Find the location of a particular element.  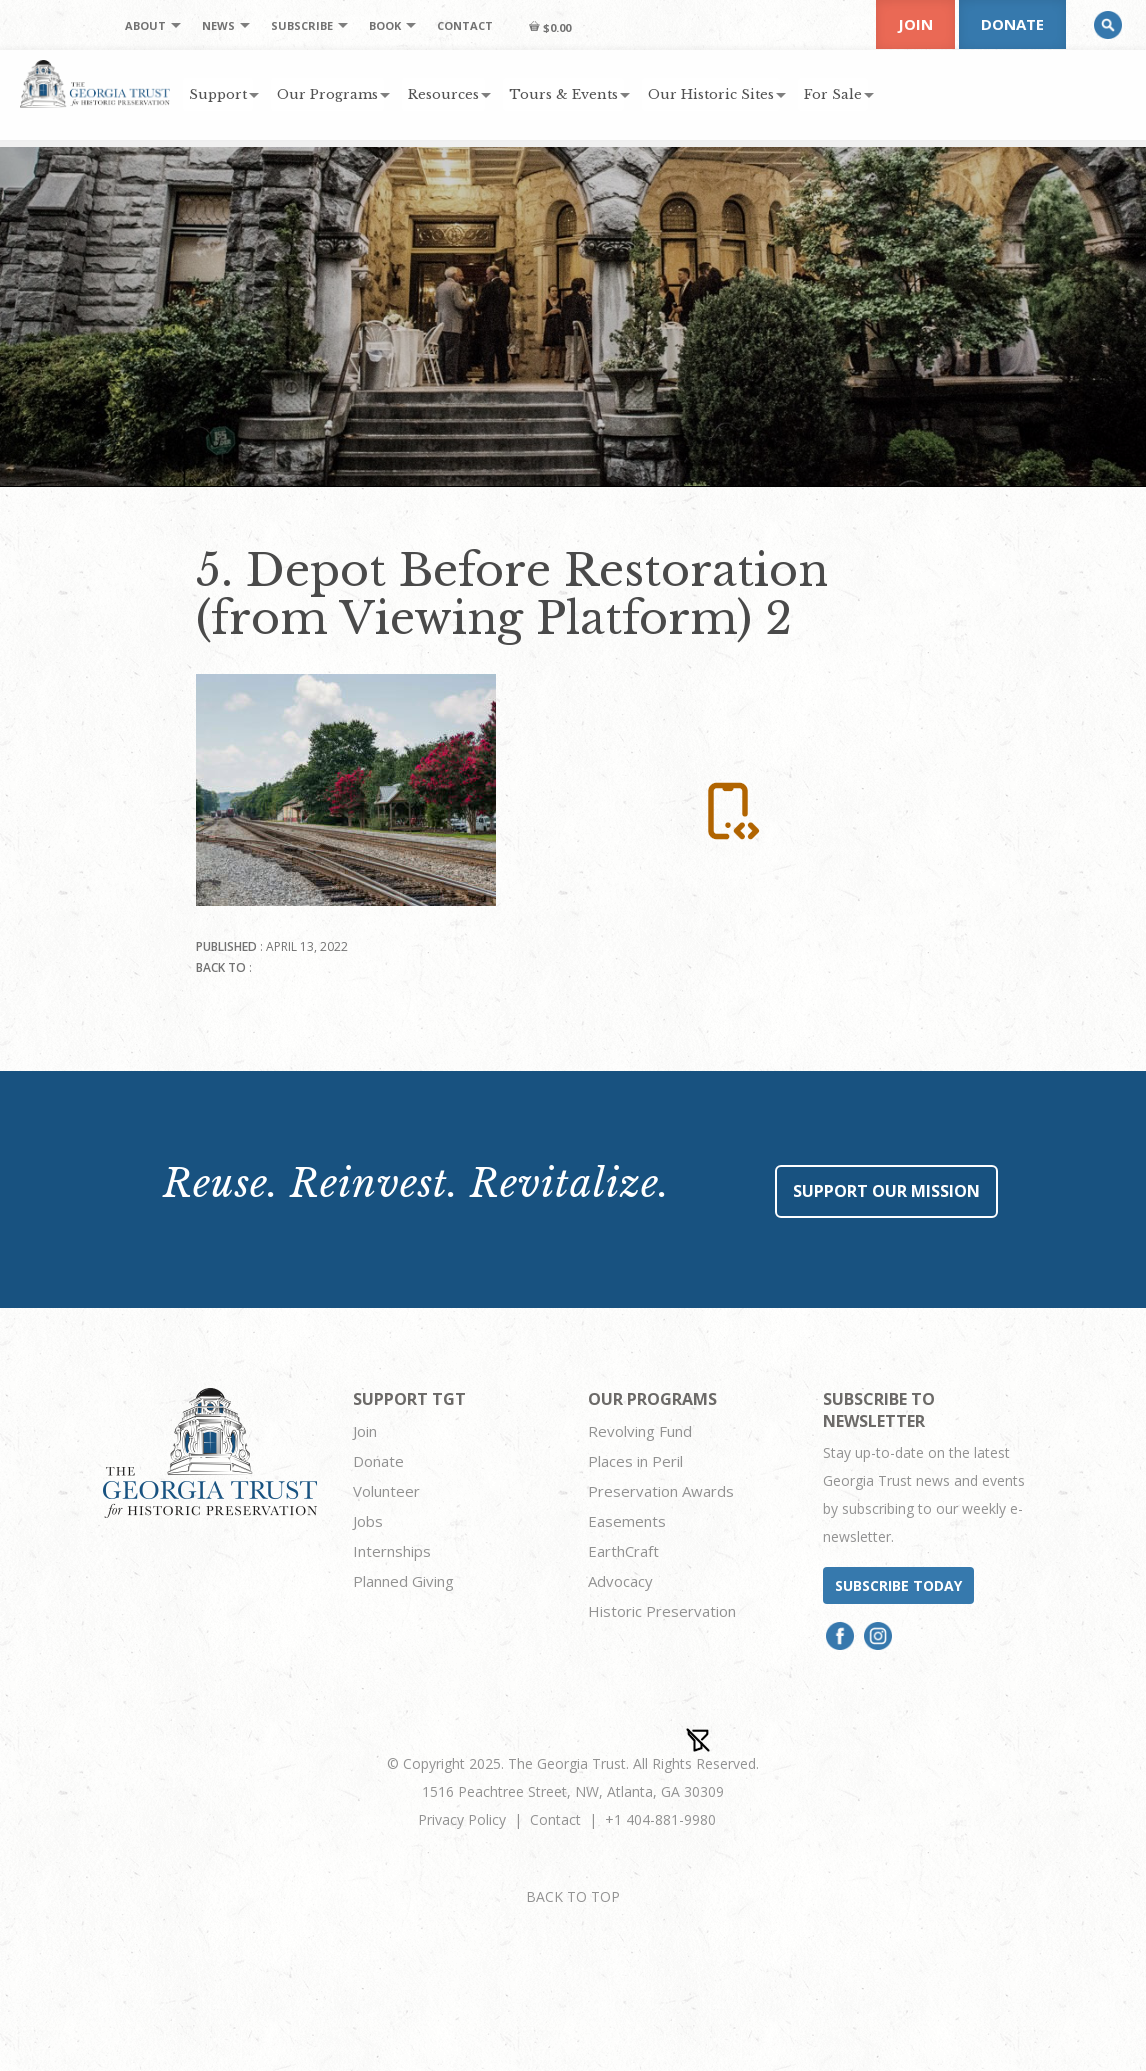

clear all active filters is located at coordinates (698, 1740).